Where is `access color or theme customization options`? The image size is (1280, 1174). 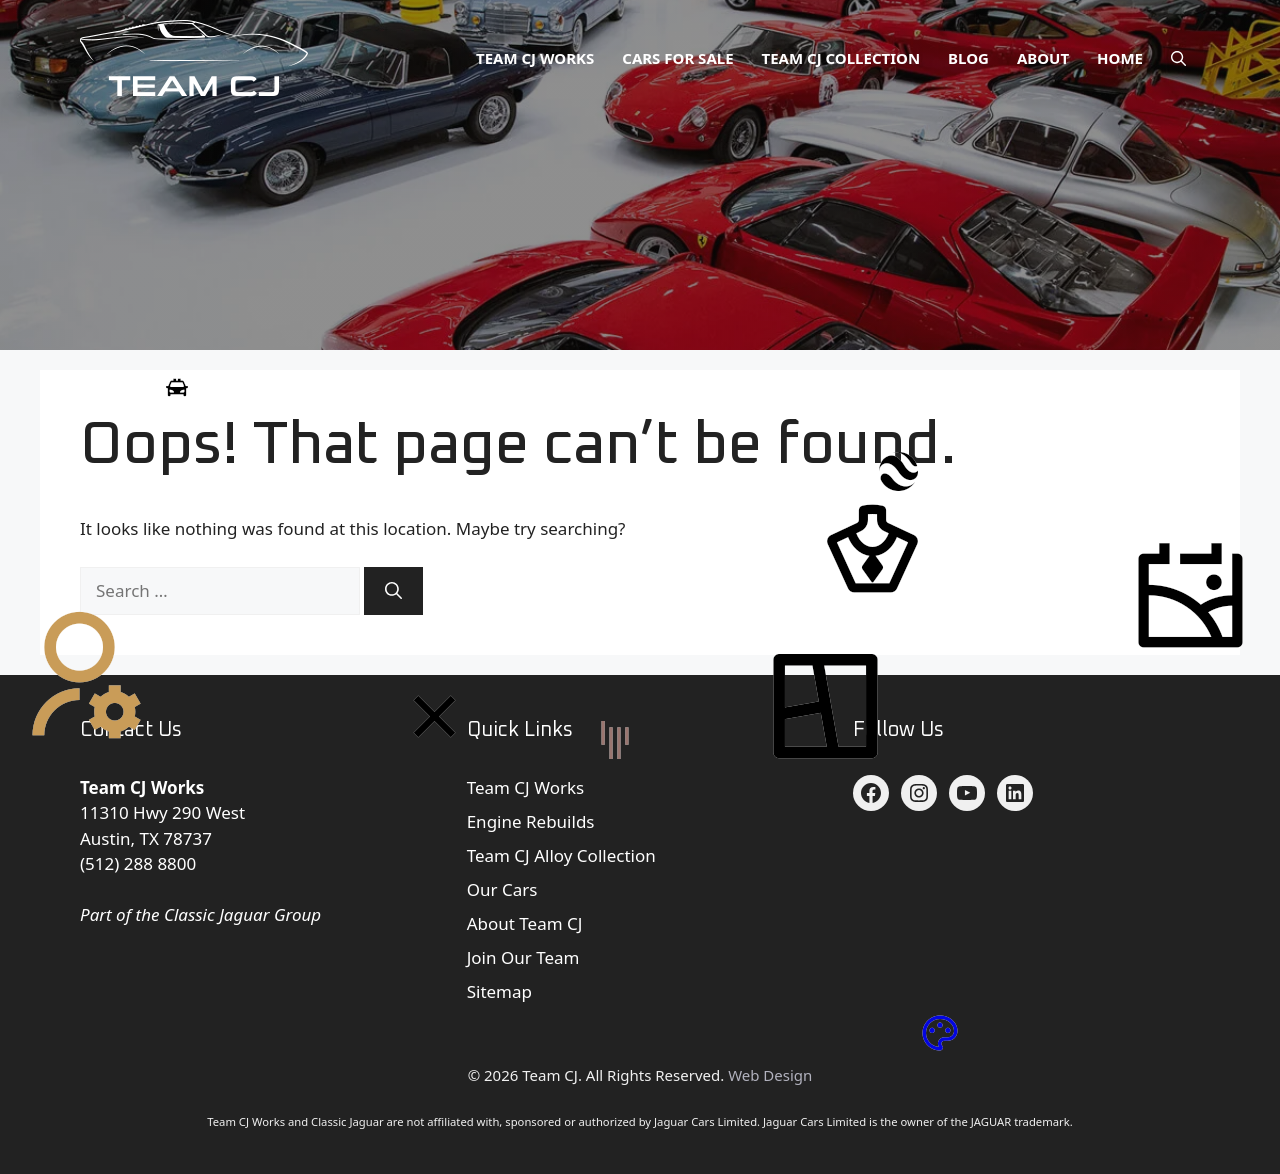 access color or theme customization options is located at coordinates (940, 1033).